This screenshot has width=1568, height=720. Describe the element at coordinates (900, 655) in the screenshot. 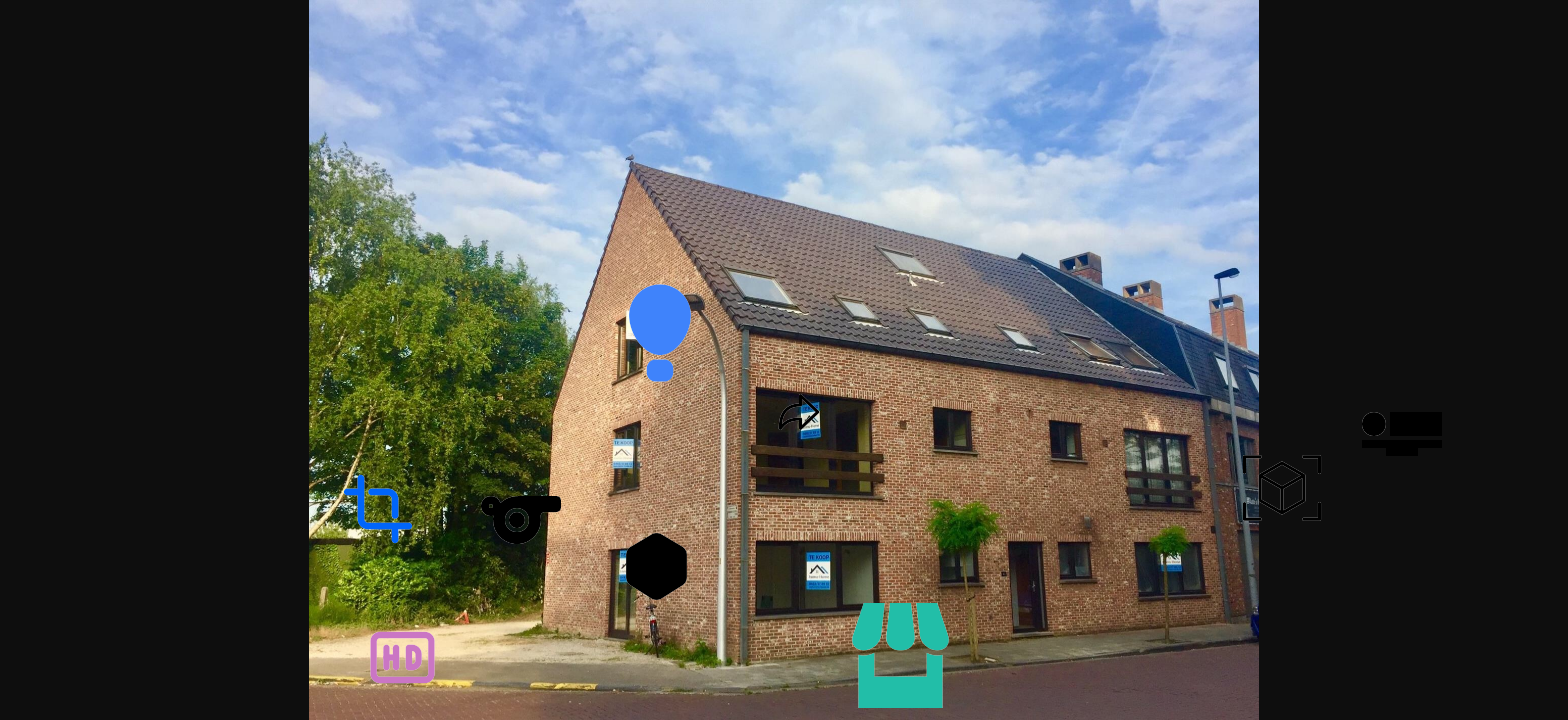

I see `open the store or shop` at that location.